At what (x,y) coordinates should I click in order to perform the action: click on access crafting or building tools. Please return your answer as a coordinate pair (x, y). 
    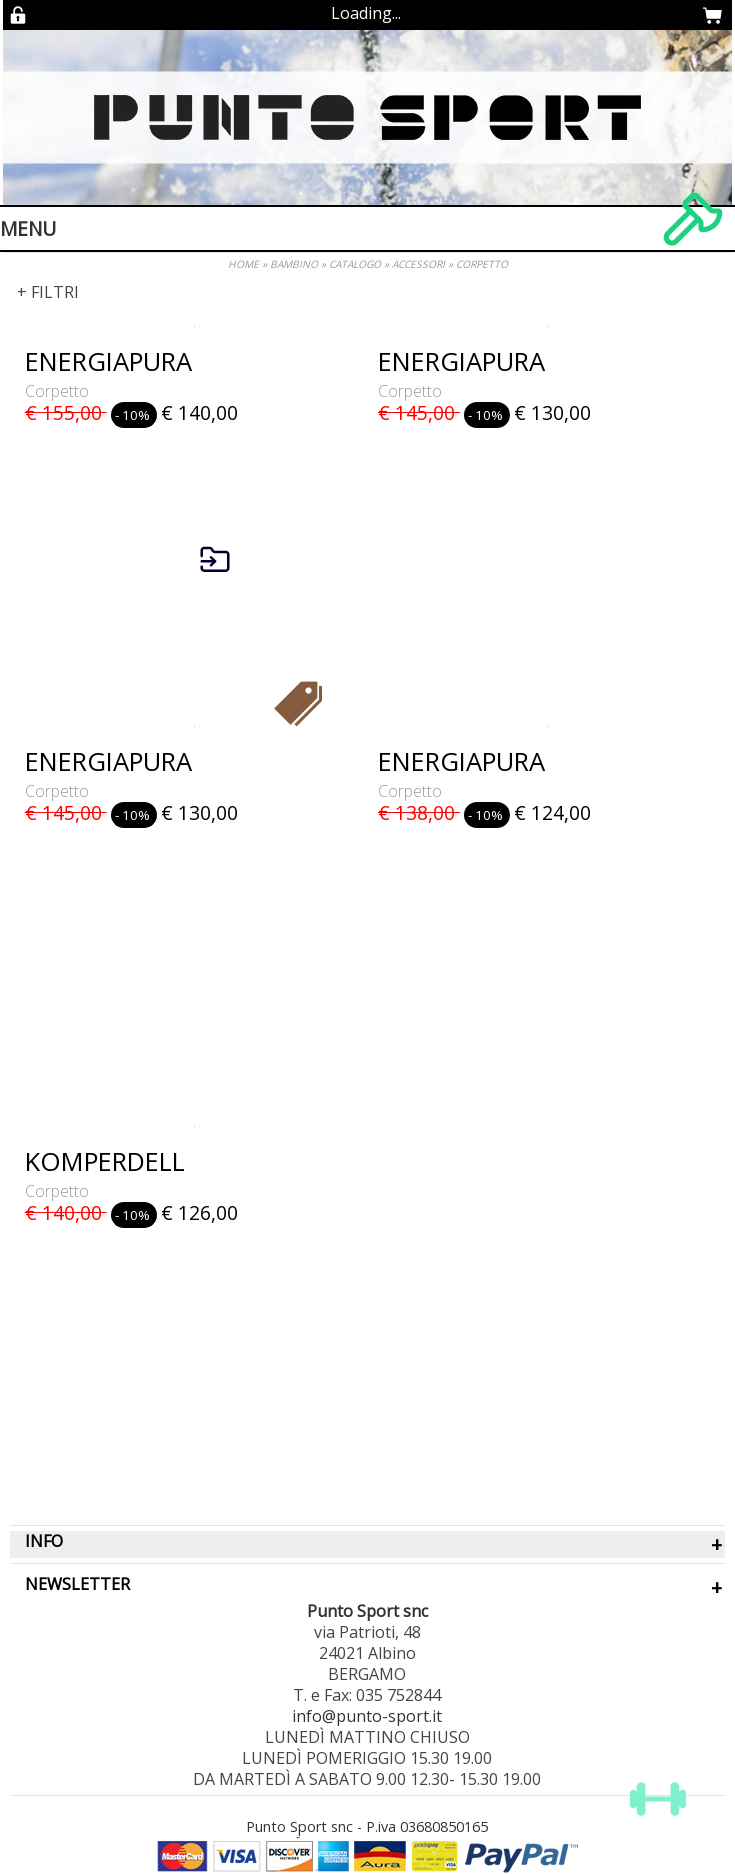
    Looking at the image, I should click on (693, 219).